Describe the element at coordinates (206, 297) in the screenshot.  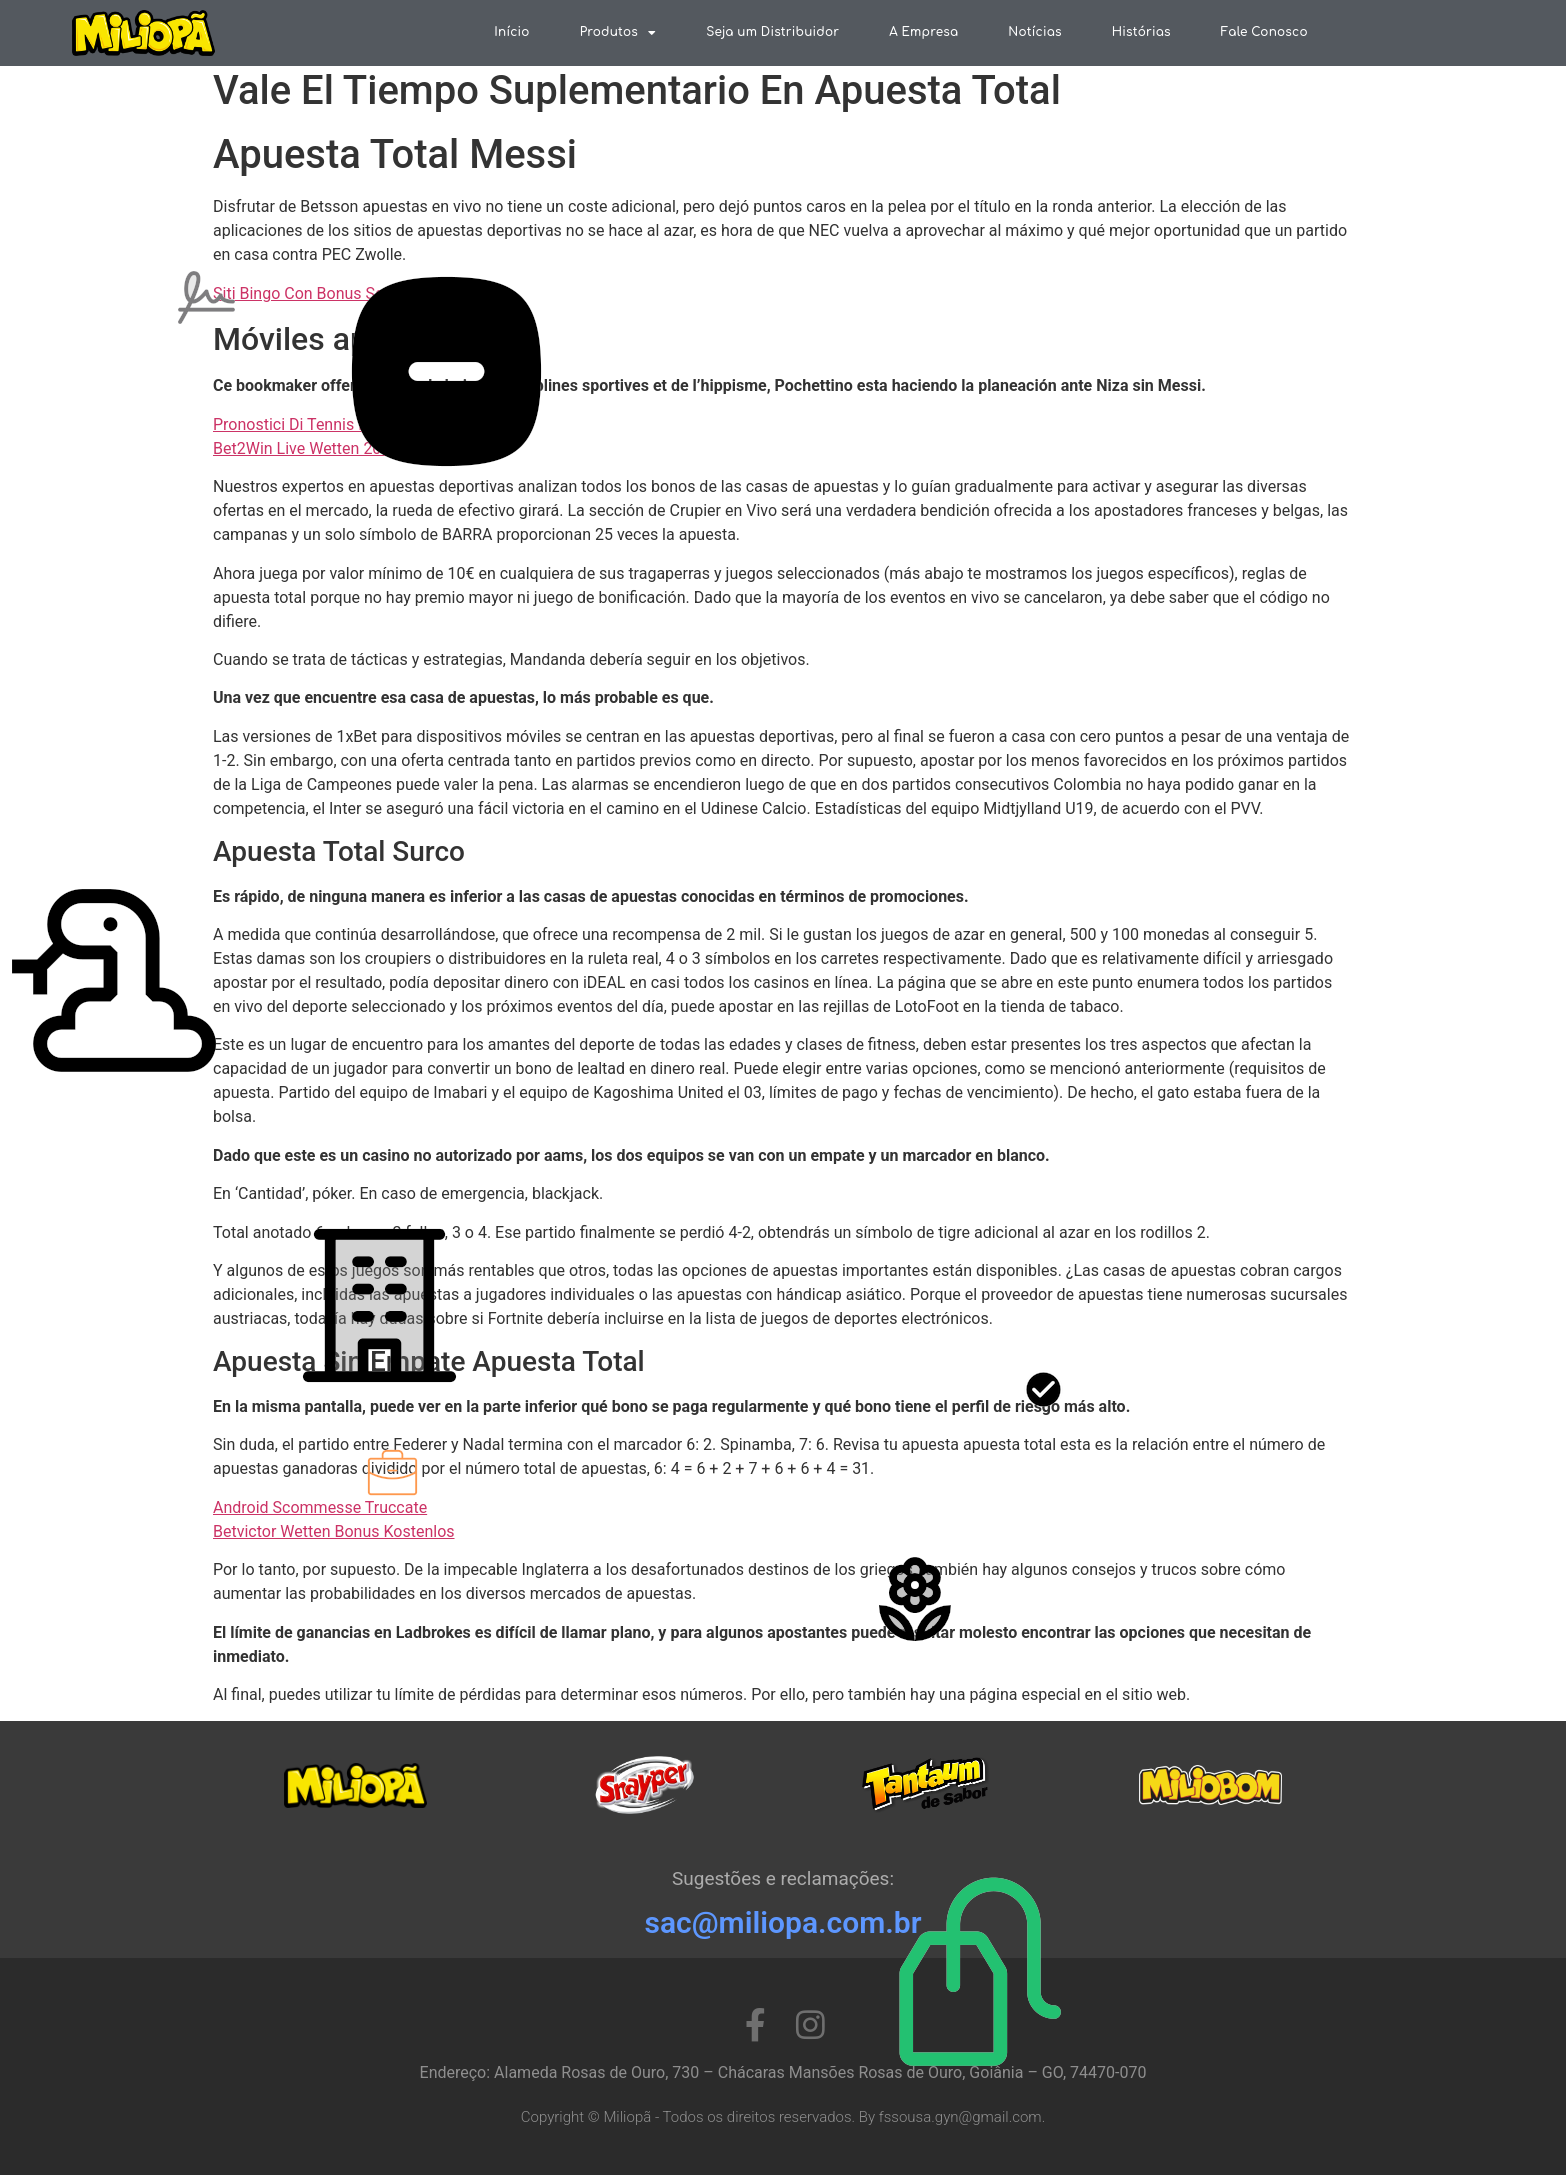
I see `add your signature to a document` at that location.